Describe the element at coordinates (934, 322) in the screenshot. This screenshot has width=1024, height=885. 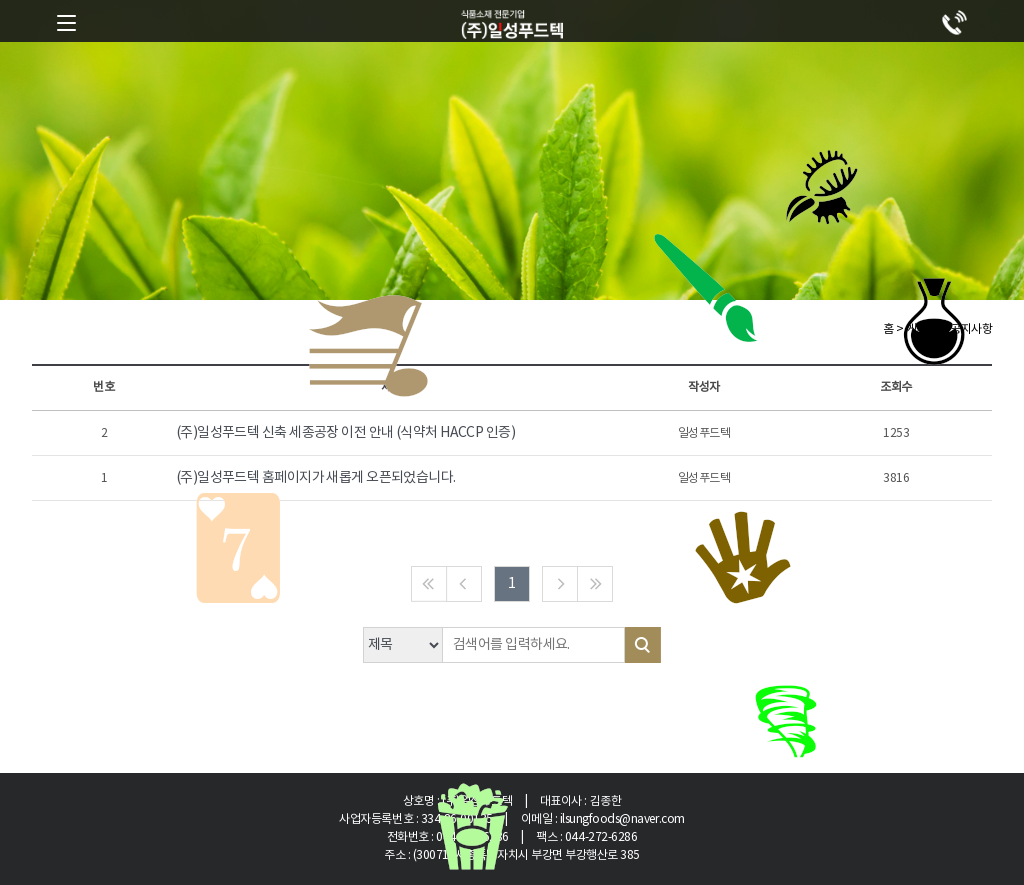
I see `access the alchemy or crafting menu` at that location.